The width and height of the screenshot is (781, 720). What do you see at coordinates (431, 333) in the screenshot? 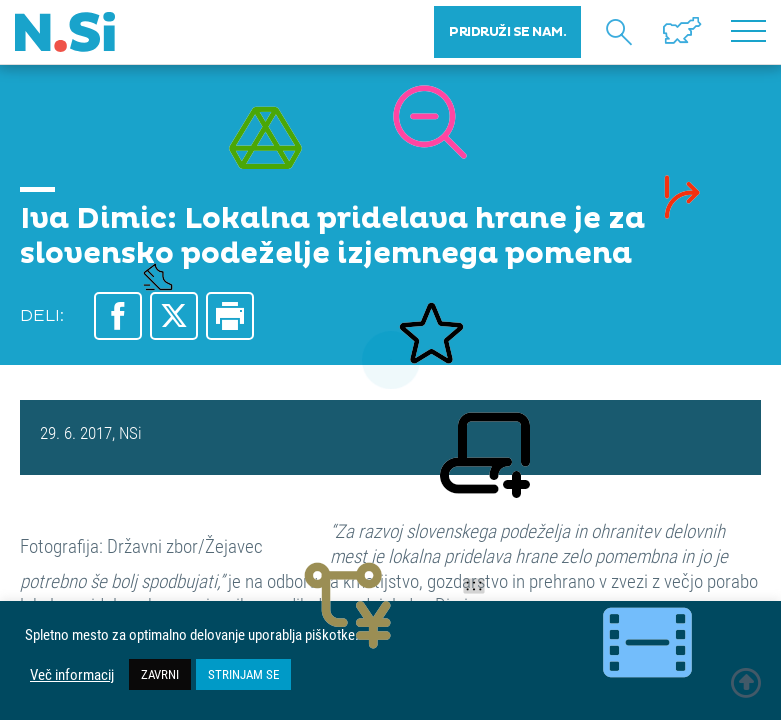
I see `add item to favorites` at bounding box center [431, 333].